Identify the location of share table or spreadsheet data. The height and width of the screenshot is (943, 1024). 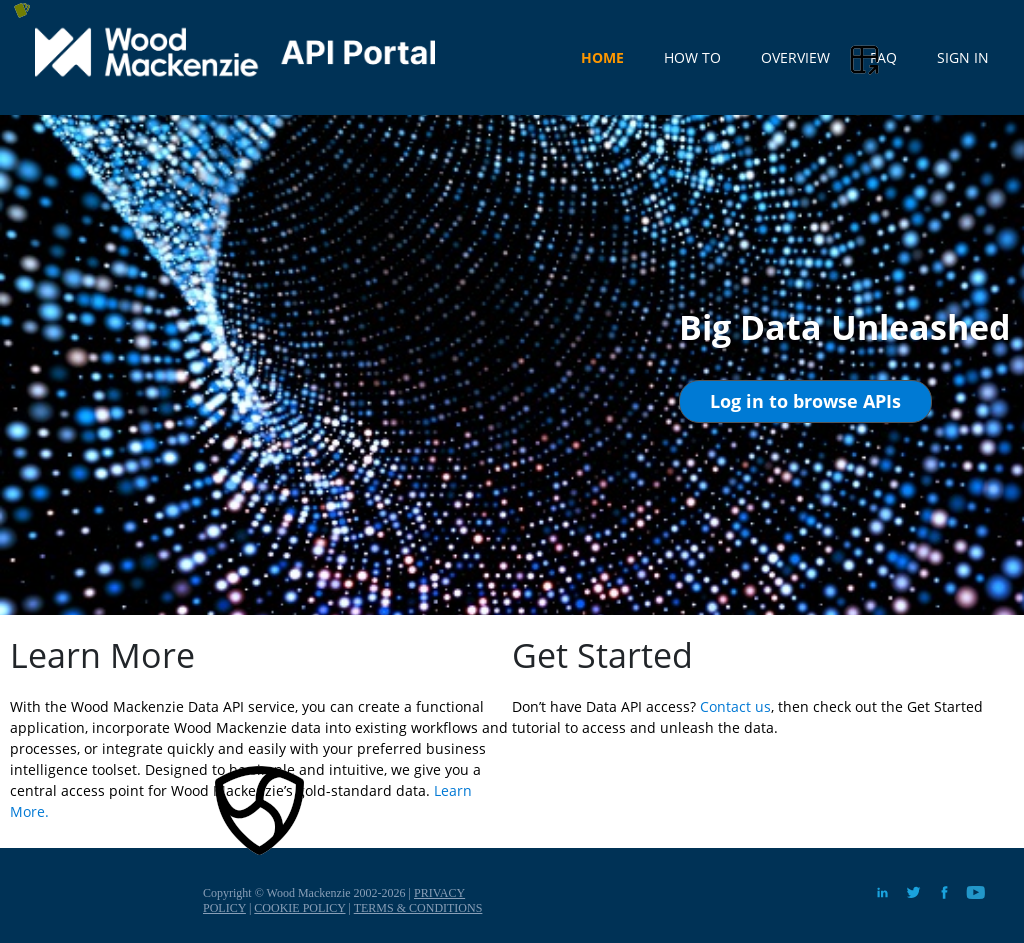
(864, 59).